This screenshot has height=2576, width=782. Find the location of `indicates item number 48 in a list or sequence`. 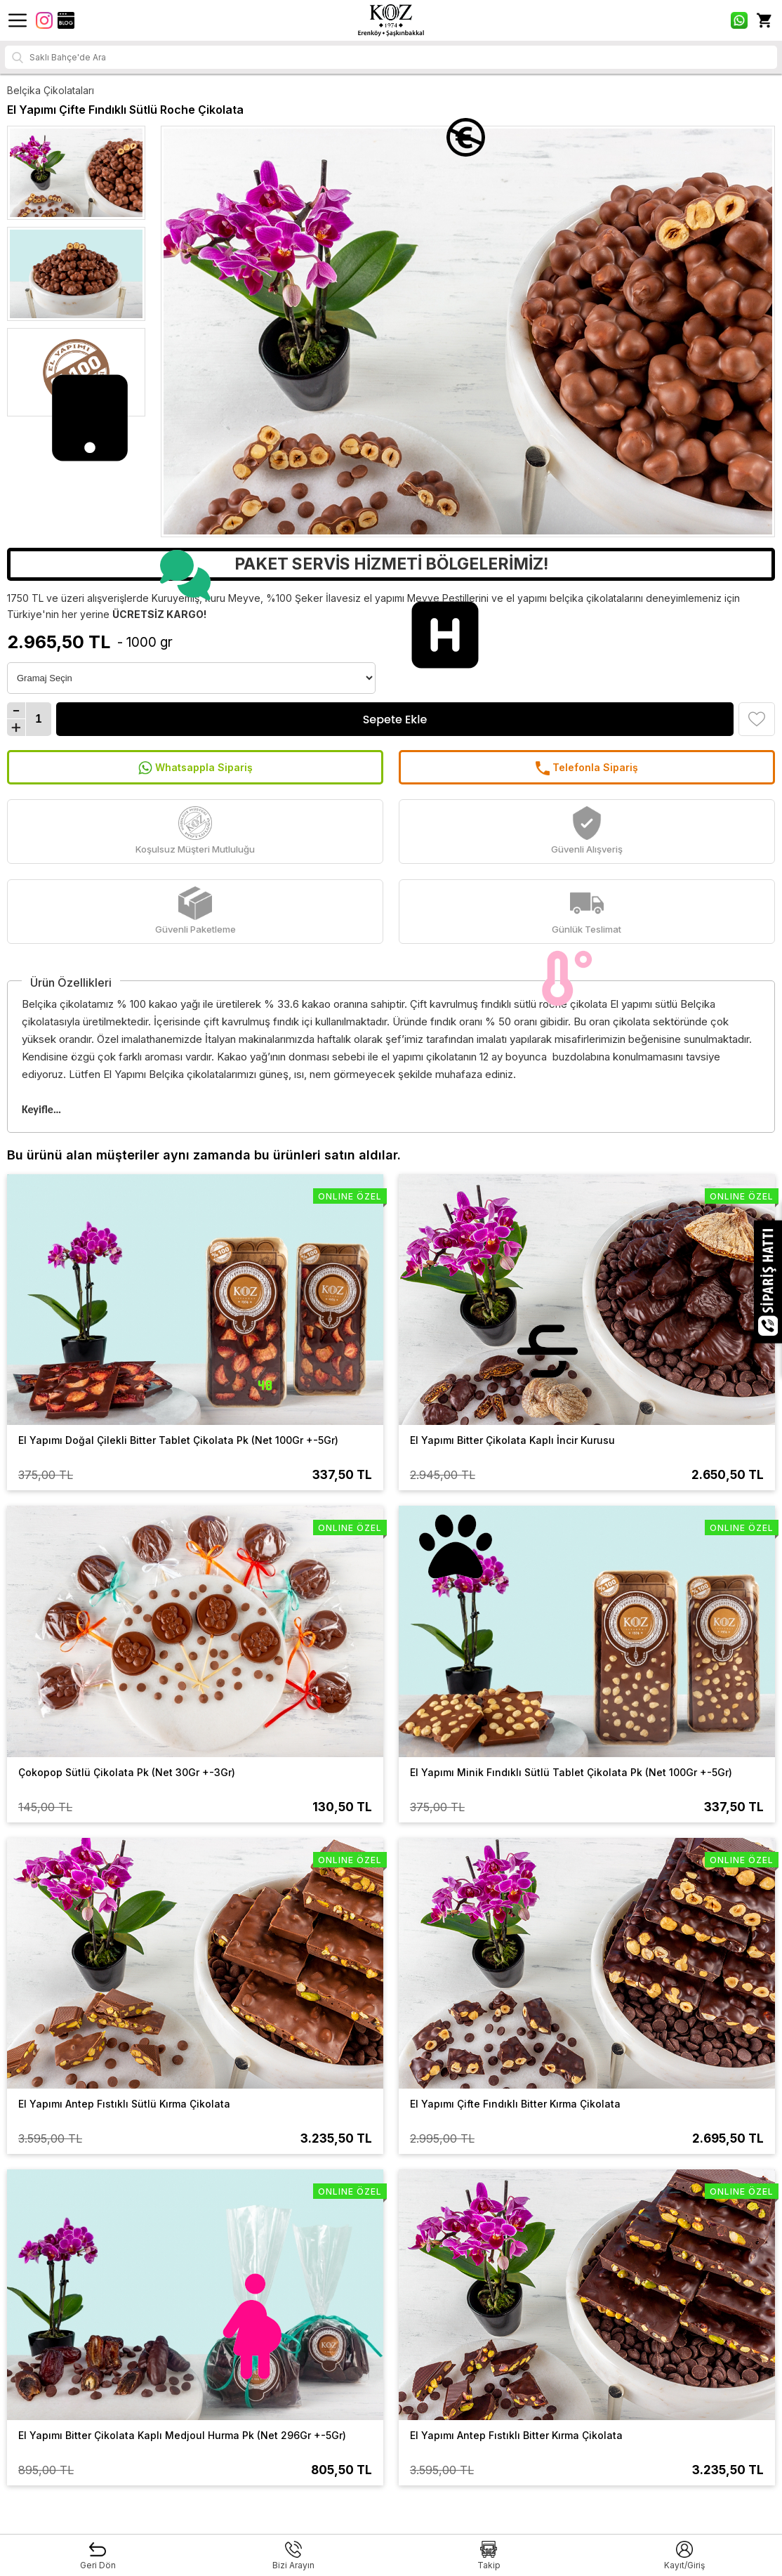

indicates item number 48 in a list or sequence is located at coordinates (265, 1385).